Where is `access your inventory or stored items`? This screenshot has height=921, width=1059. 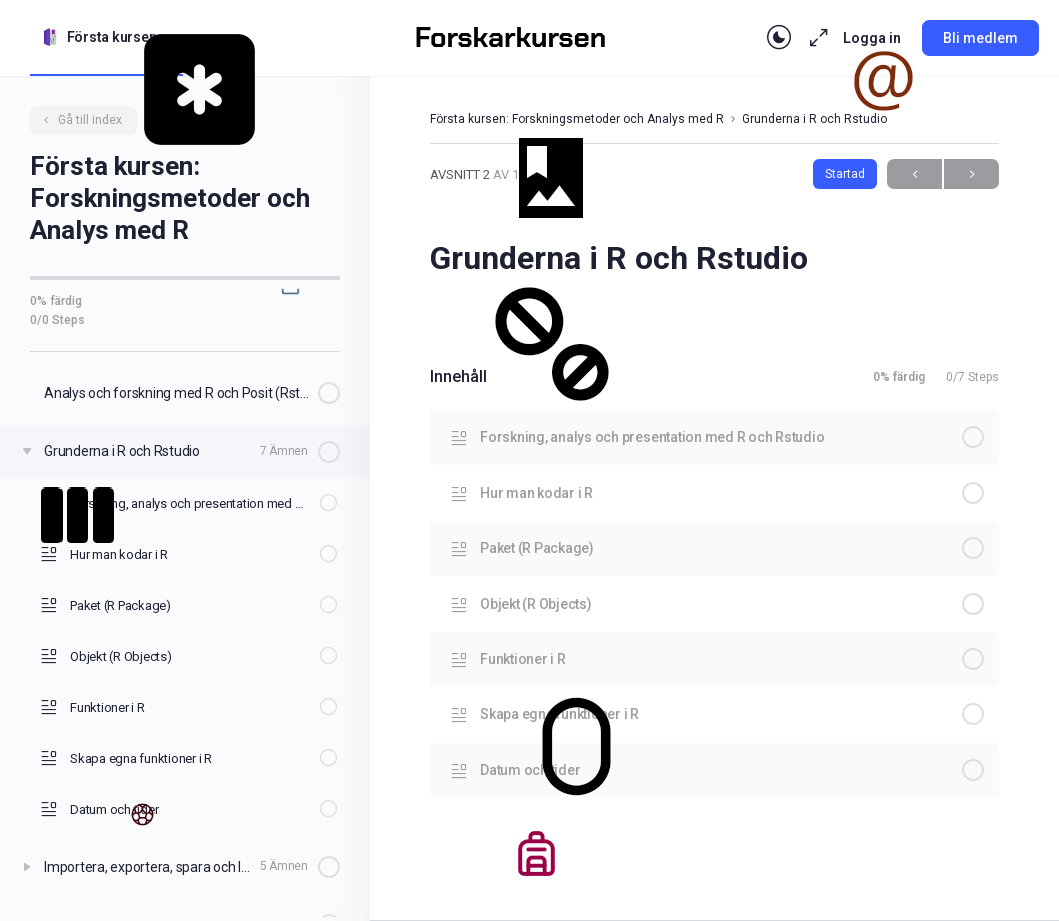 access your inventory or stored items is located at coordinates (536, 853).